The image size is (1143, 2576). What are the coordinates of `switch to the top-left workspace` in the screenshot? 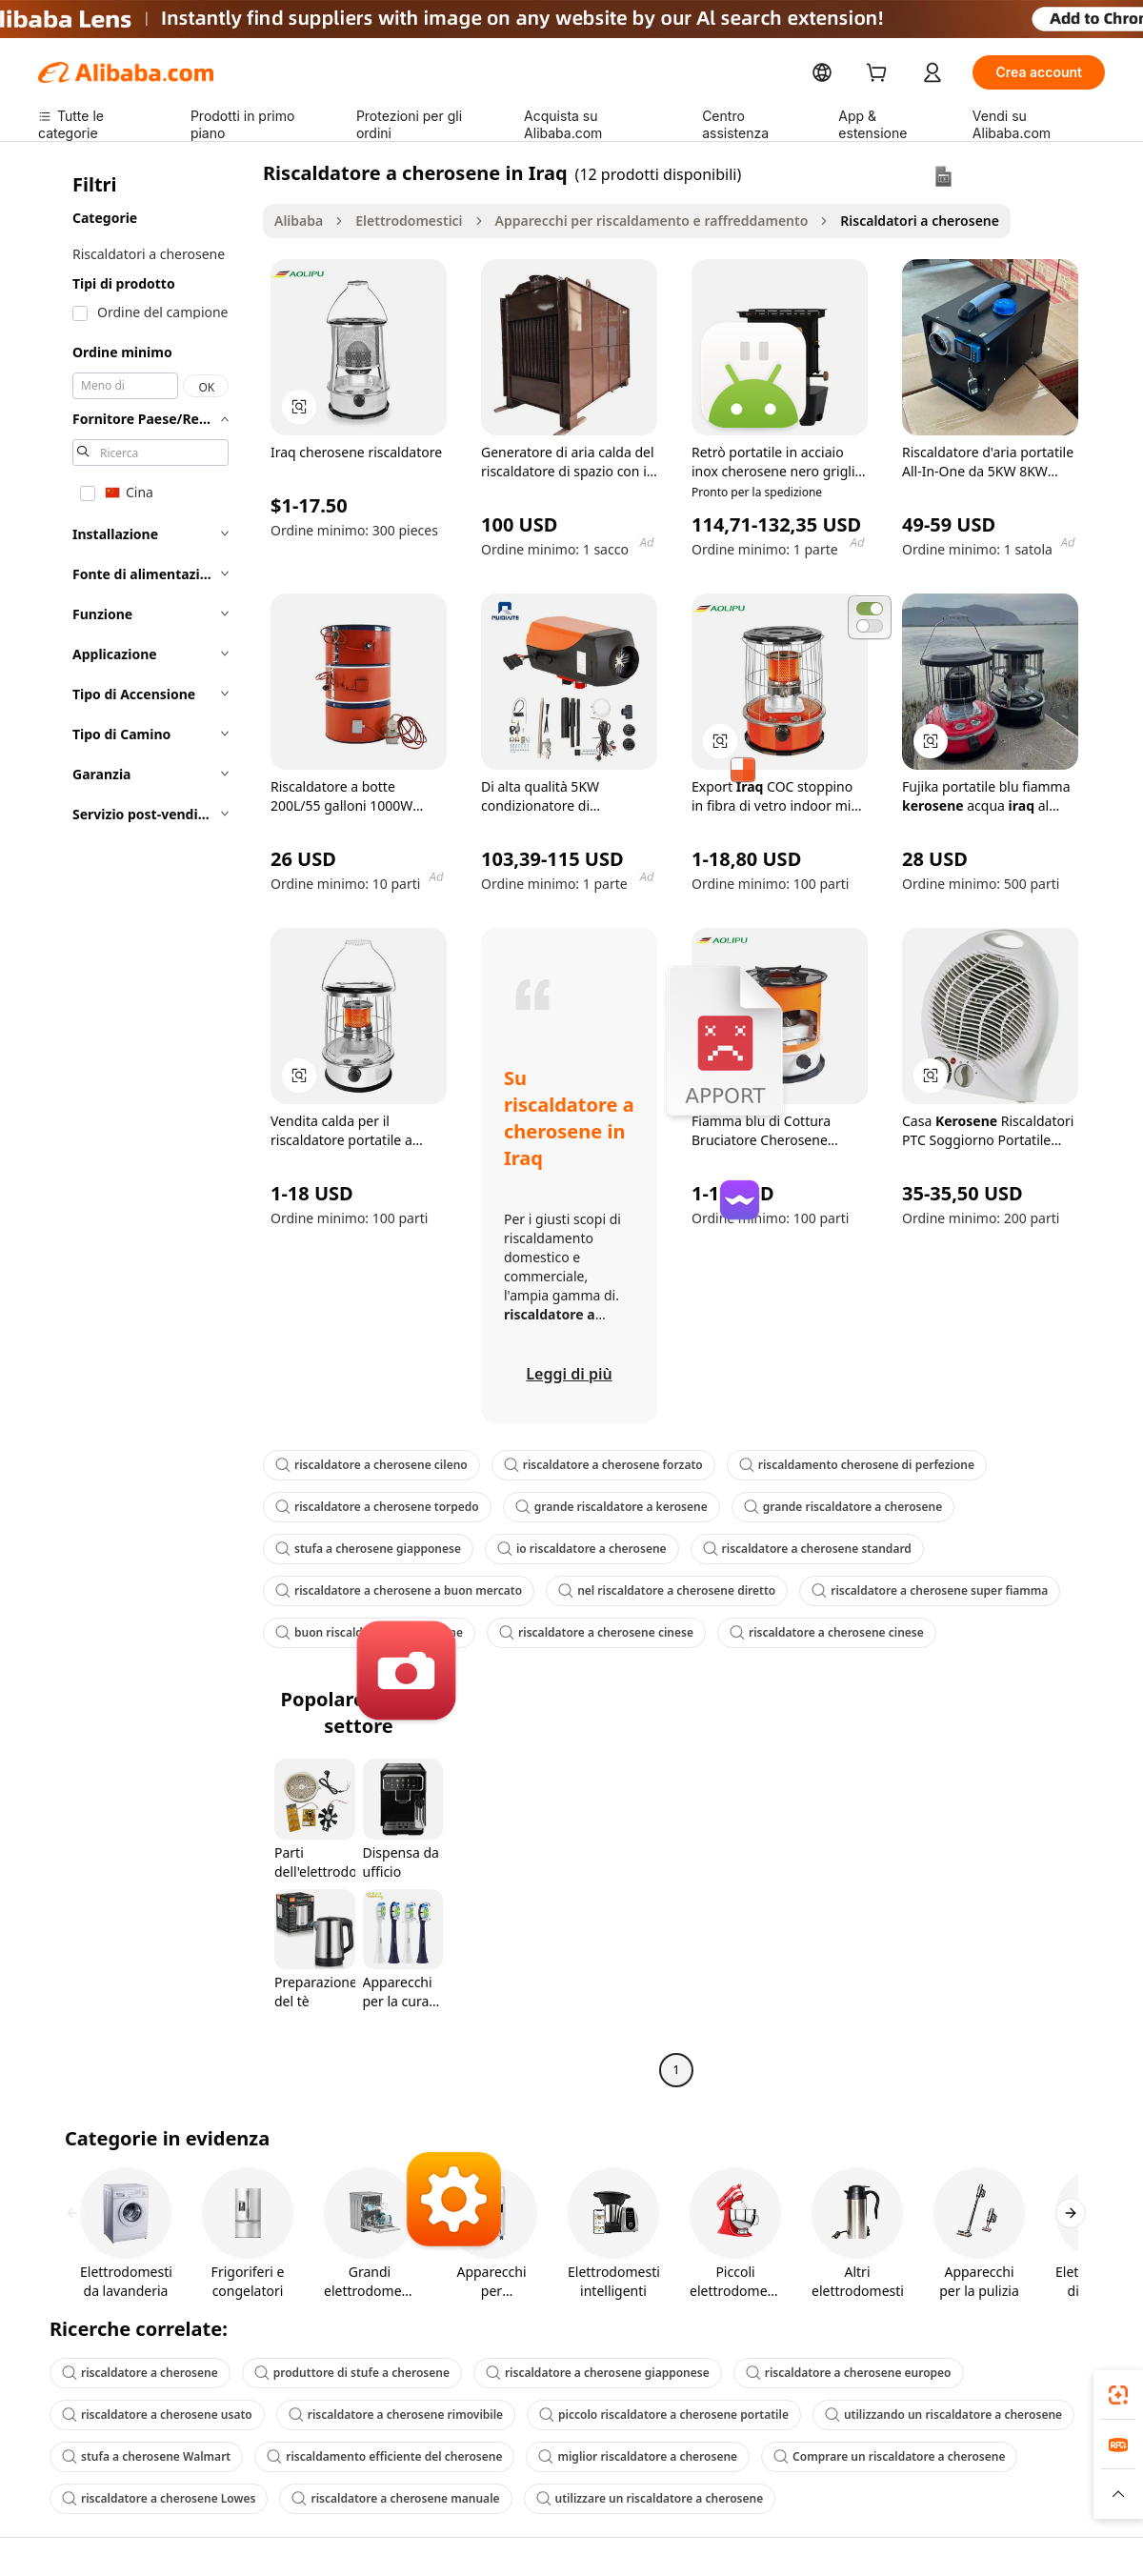 It's located at (743, 770).